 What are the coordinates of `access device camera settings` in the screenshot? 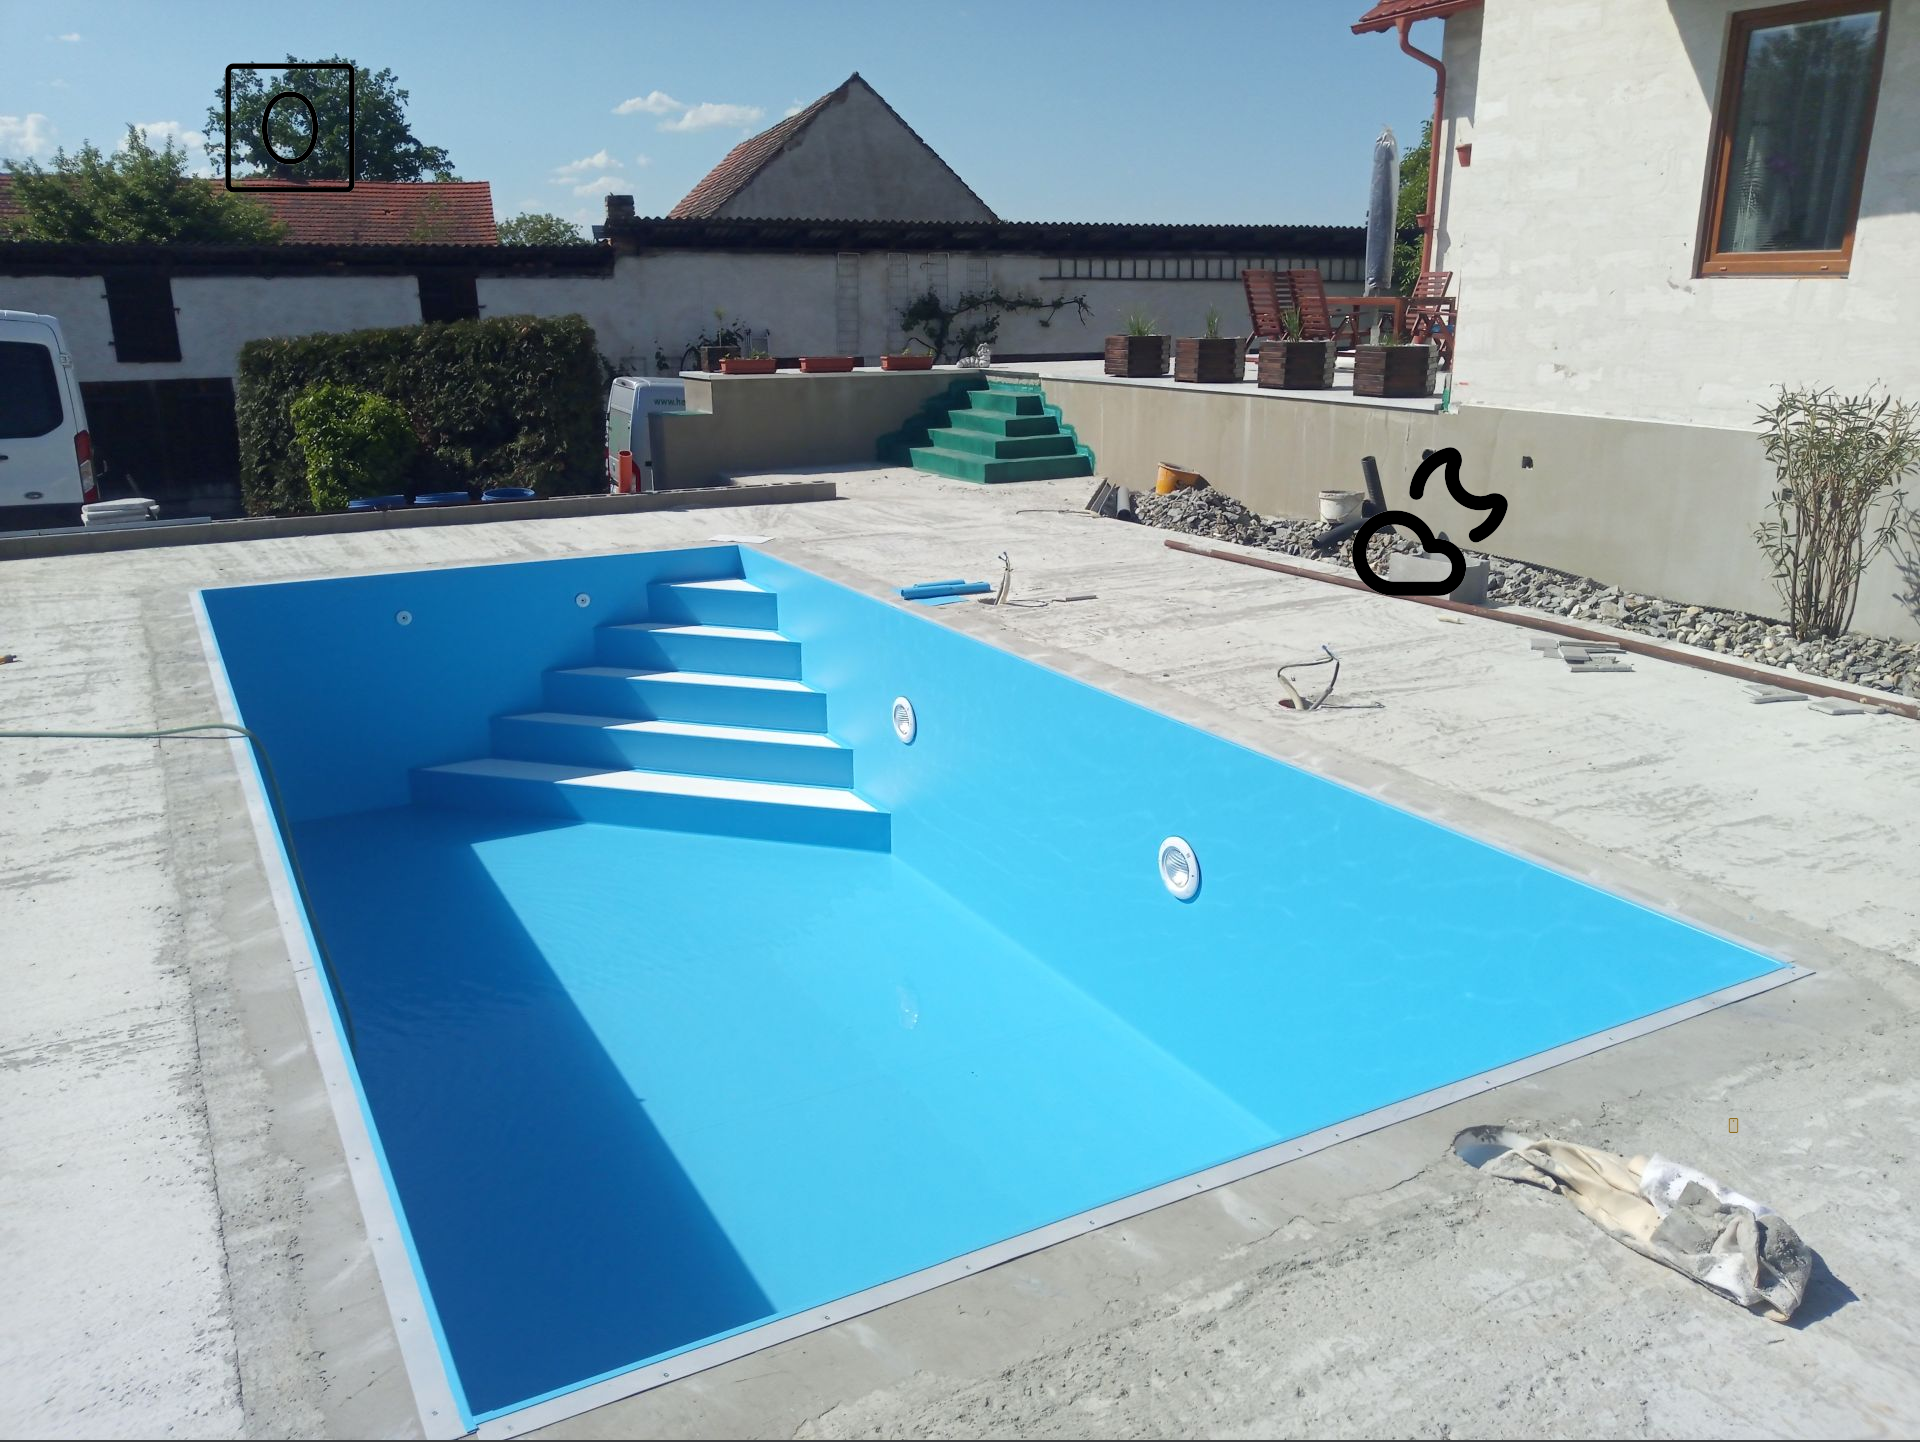 It's located at (1733, 1125).